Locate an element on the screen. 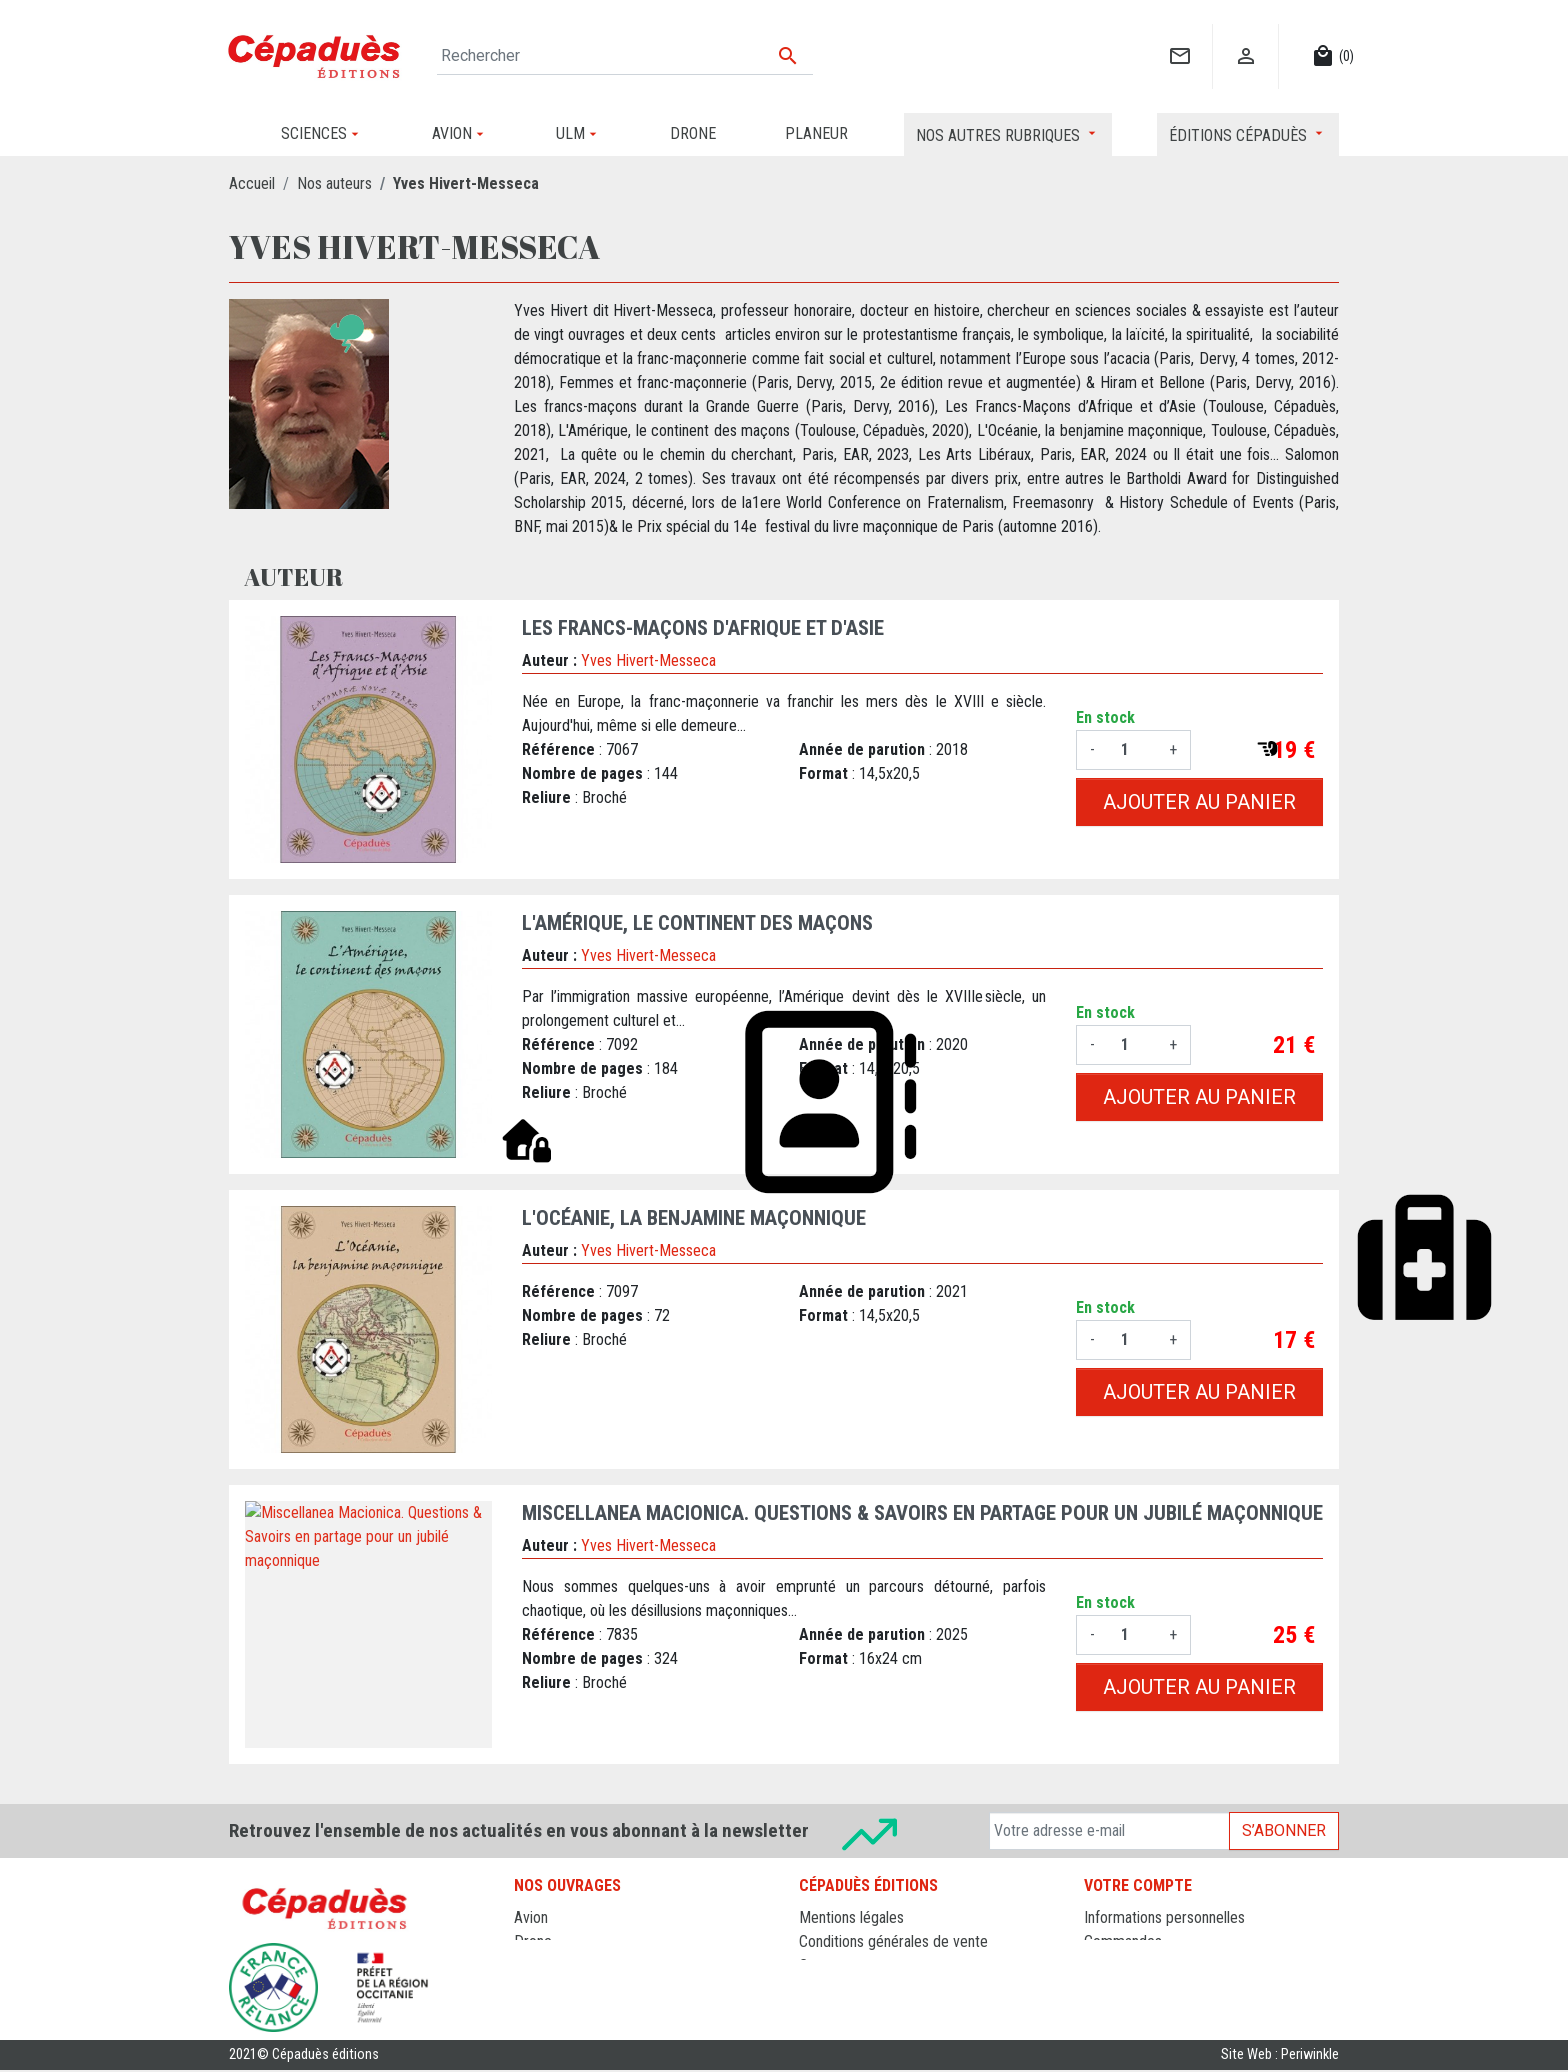 The width and height of the screenshot is (1568, 2072). view trending or popular content is located at coordinates (869, 1834).